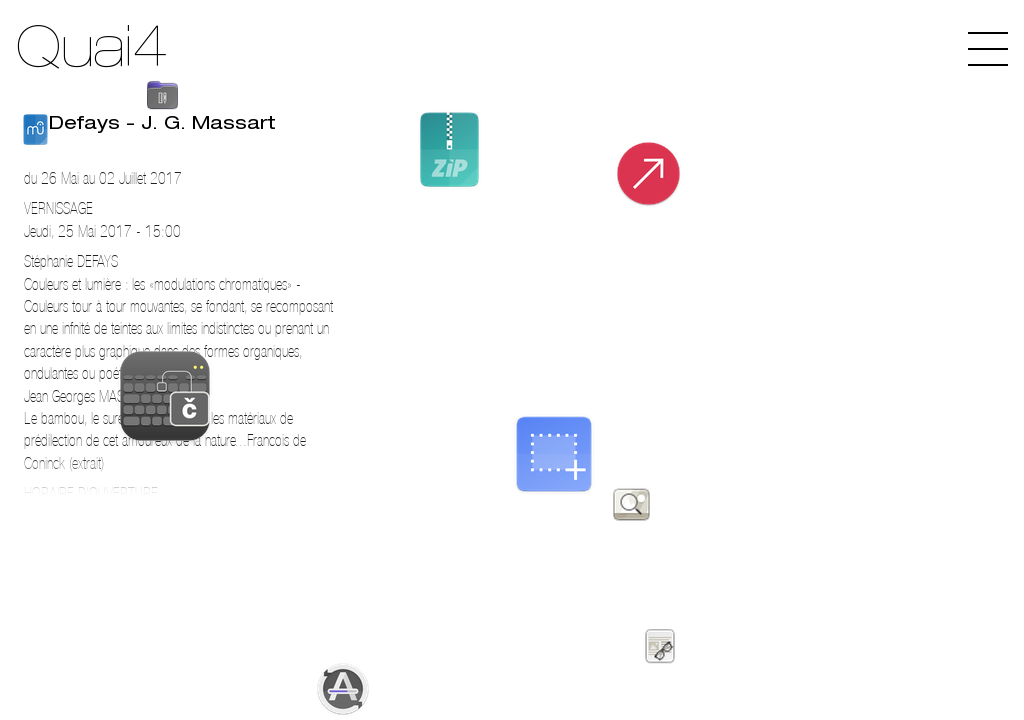 The image size is (1024, 720). Describe the element at coordinates (449, 149) in the screenshot. I see `a compressed zip file` at that location.